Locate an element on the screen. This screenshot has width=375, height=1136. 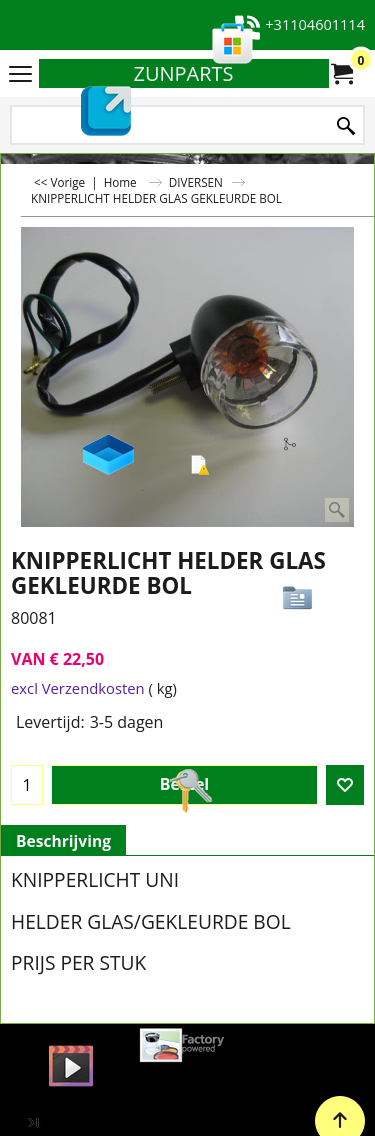
open the Microsoft Store app is located at coordinates (232, 43).